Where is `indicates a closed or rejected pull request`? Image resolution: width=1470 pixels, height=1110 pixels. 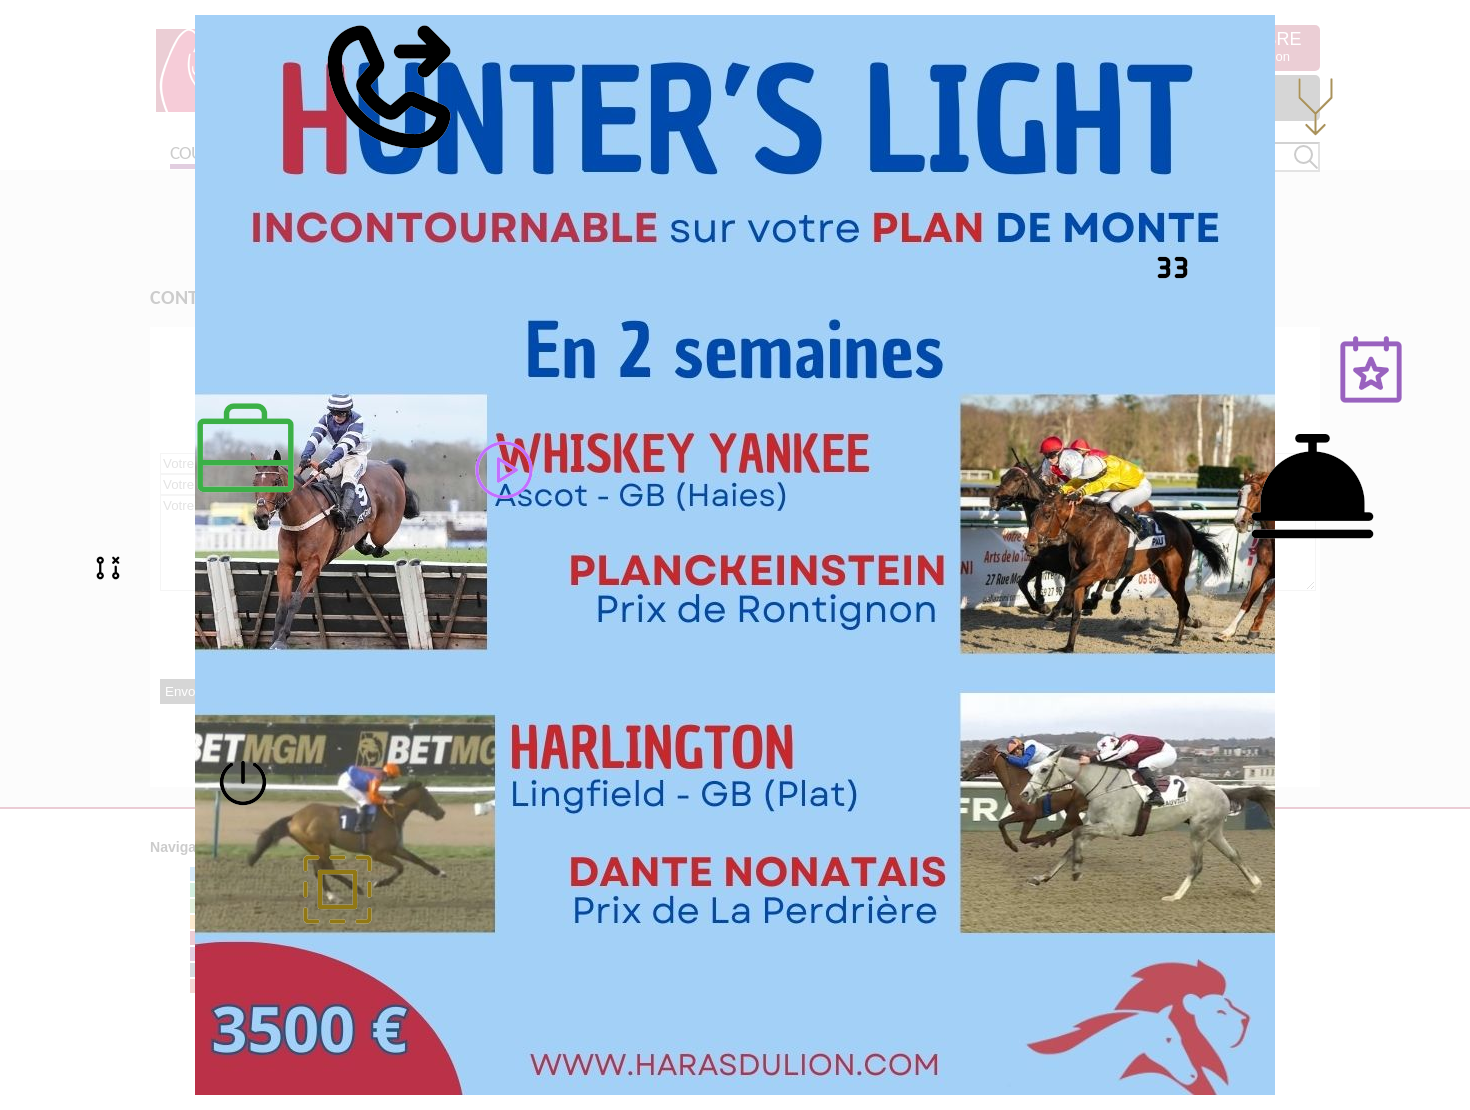
indicates a closed or rejected pull request is located at coordinates (108, 568).